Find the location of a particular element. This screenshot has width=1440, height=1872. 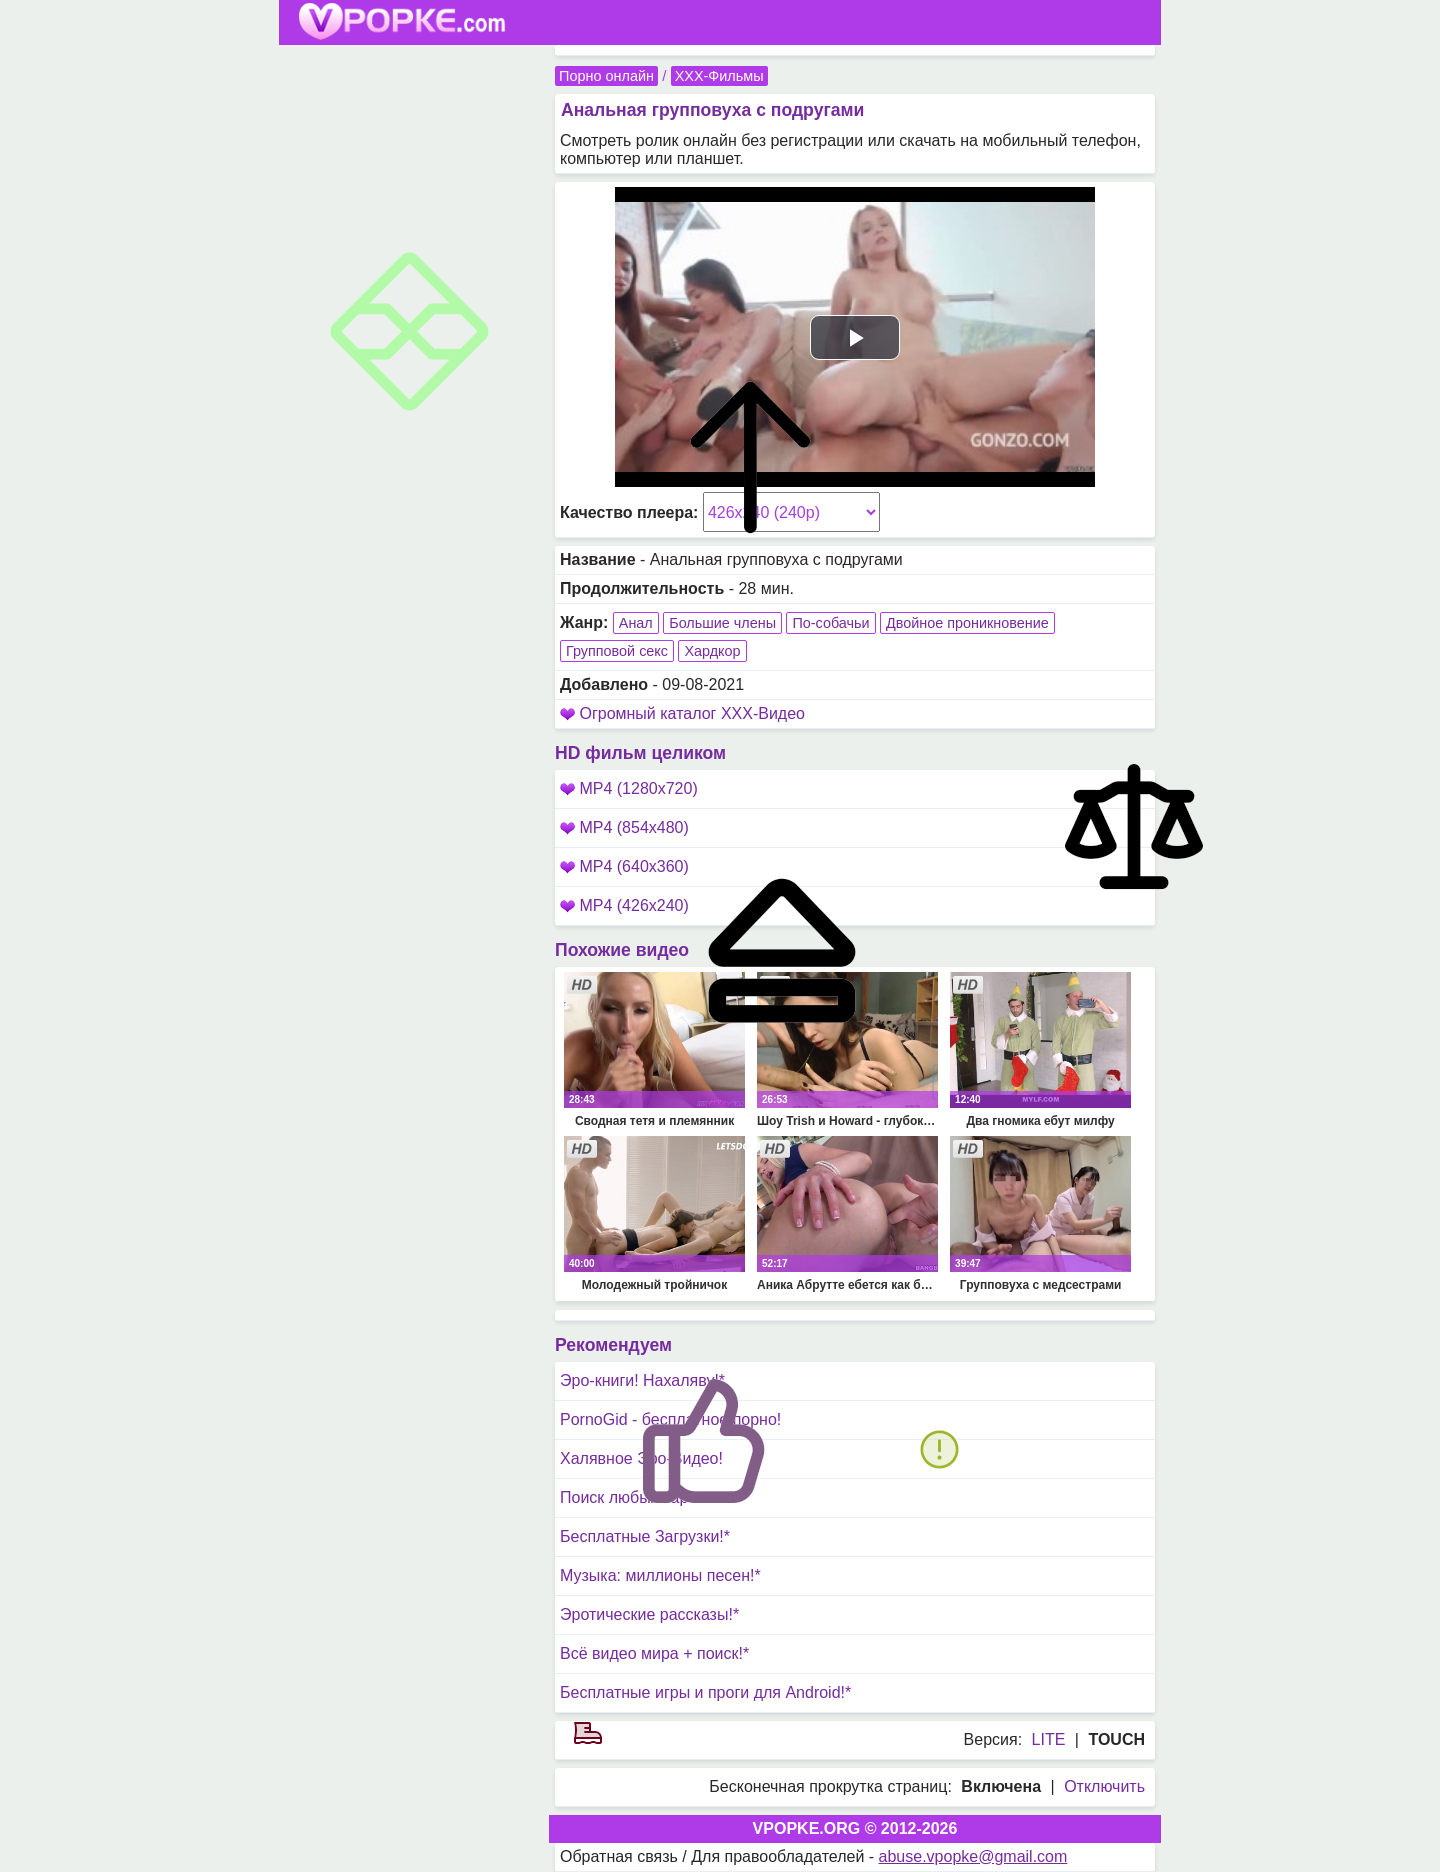

footwear or shoe category is located at coordinates (587, 1733).